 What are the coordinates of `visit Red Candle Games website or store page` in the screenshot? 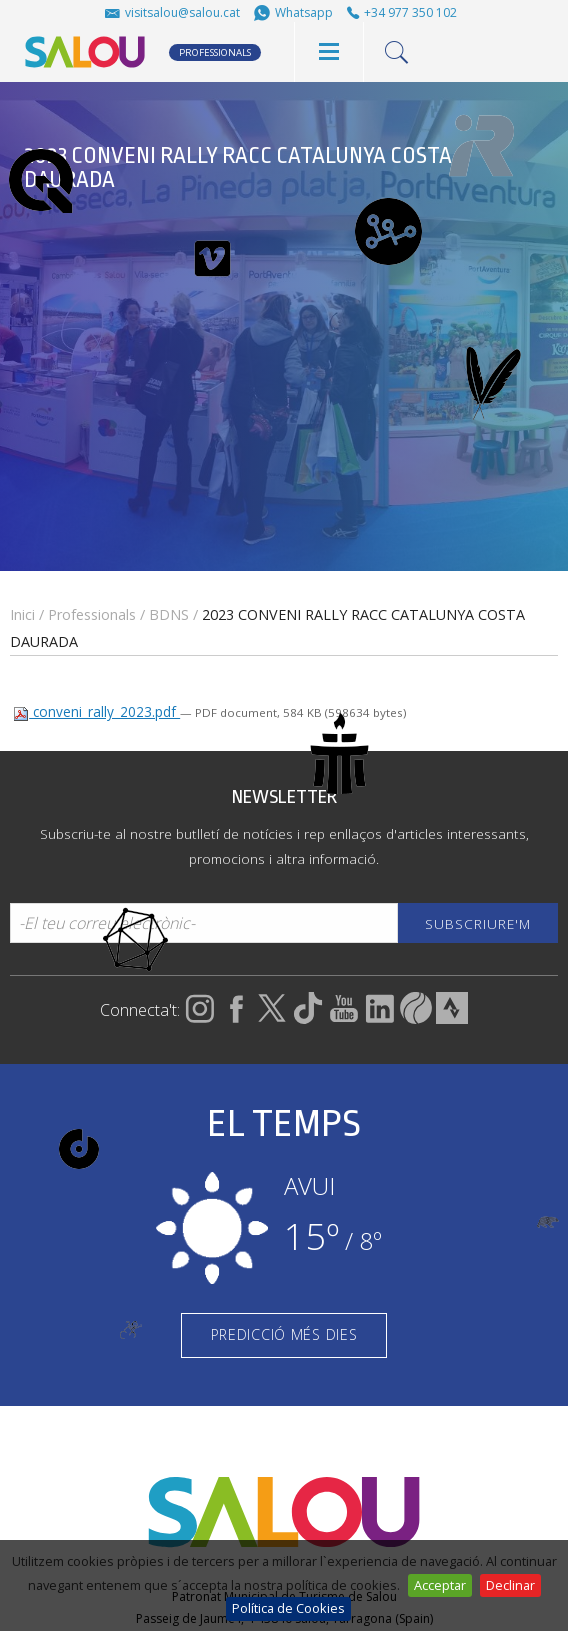 It's located at (339, 753).